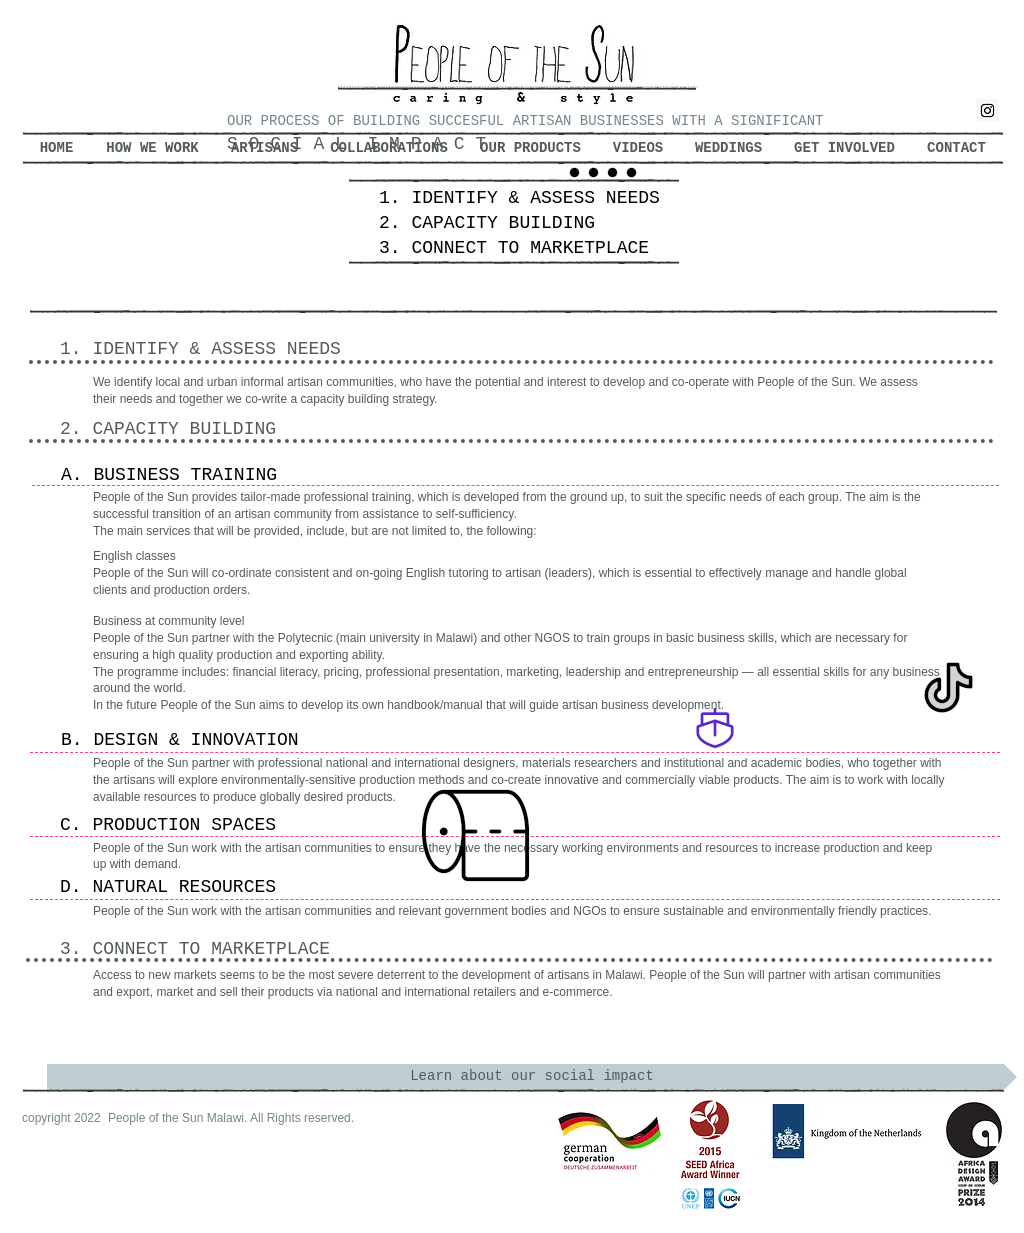 The height and width of the screenshot is (1233, 1024). What do you see at coordinates (948, 688) in the screenshot?
I see `open TikTok app` at bounding box center [948, 688].